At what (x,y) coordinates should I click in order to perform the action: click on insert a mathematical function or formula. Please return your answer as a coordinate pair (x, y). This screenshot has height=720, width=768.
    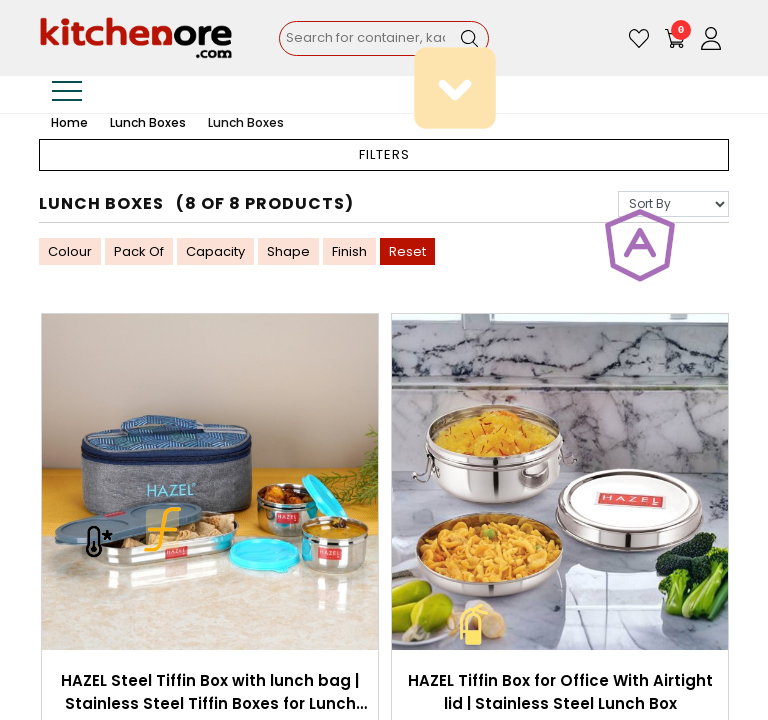
    Looking at the image, I should click on (162, 529).